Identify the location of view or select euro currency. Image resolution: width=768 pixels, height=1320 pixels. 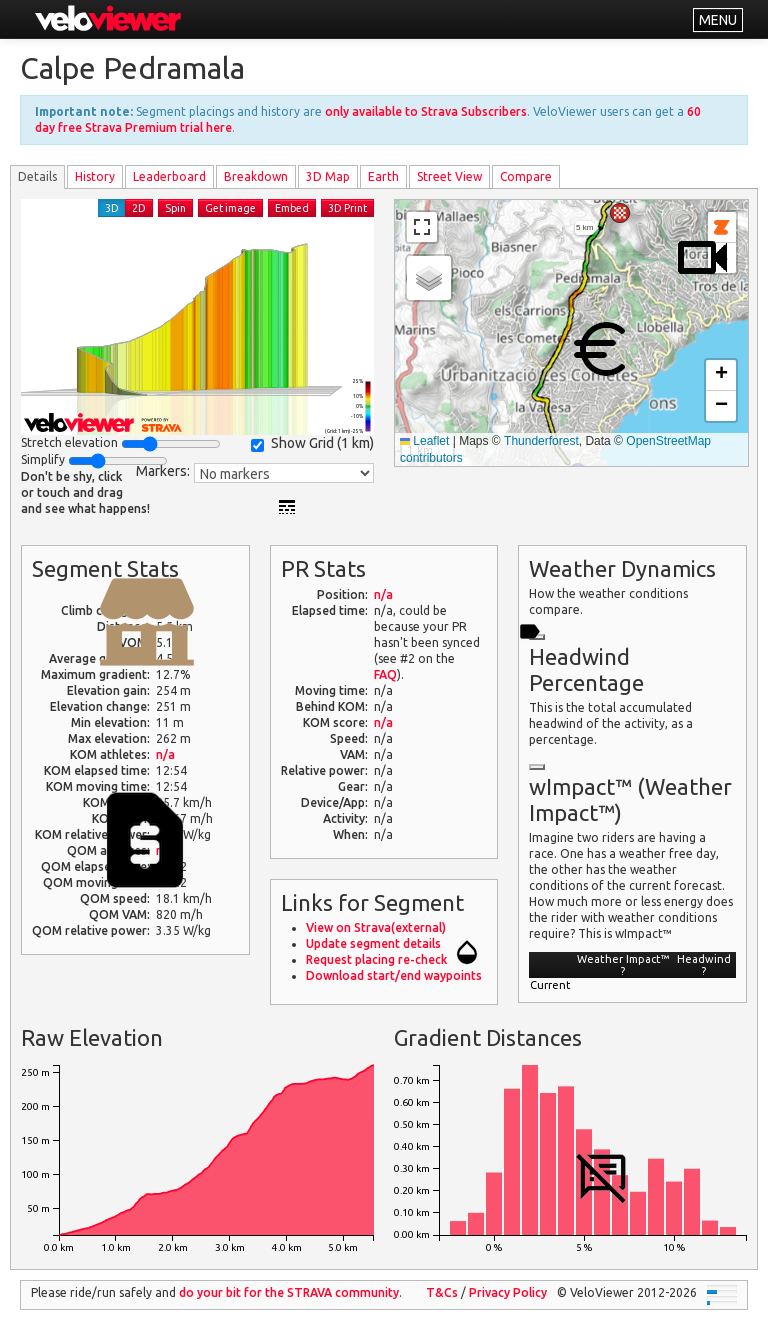
(601, 349).